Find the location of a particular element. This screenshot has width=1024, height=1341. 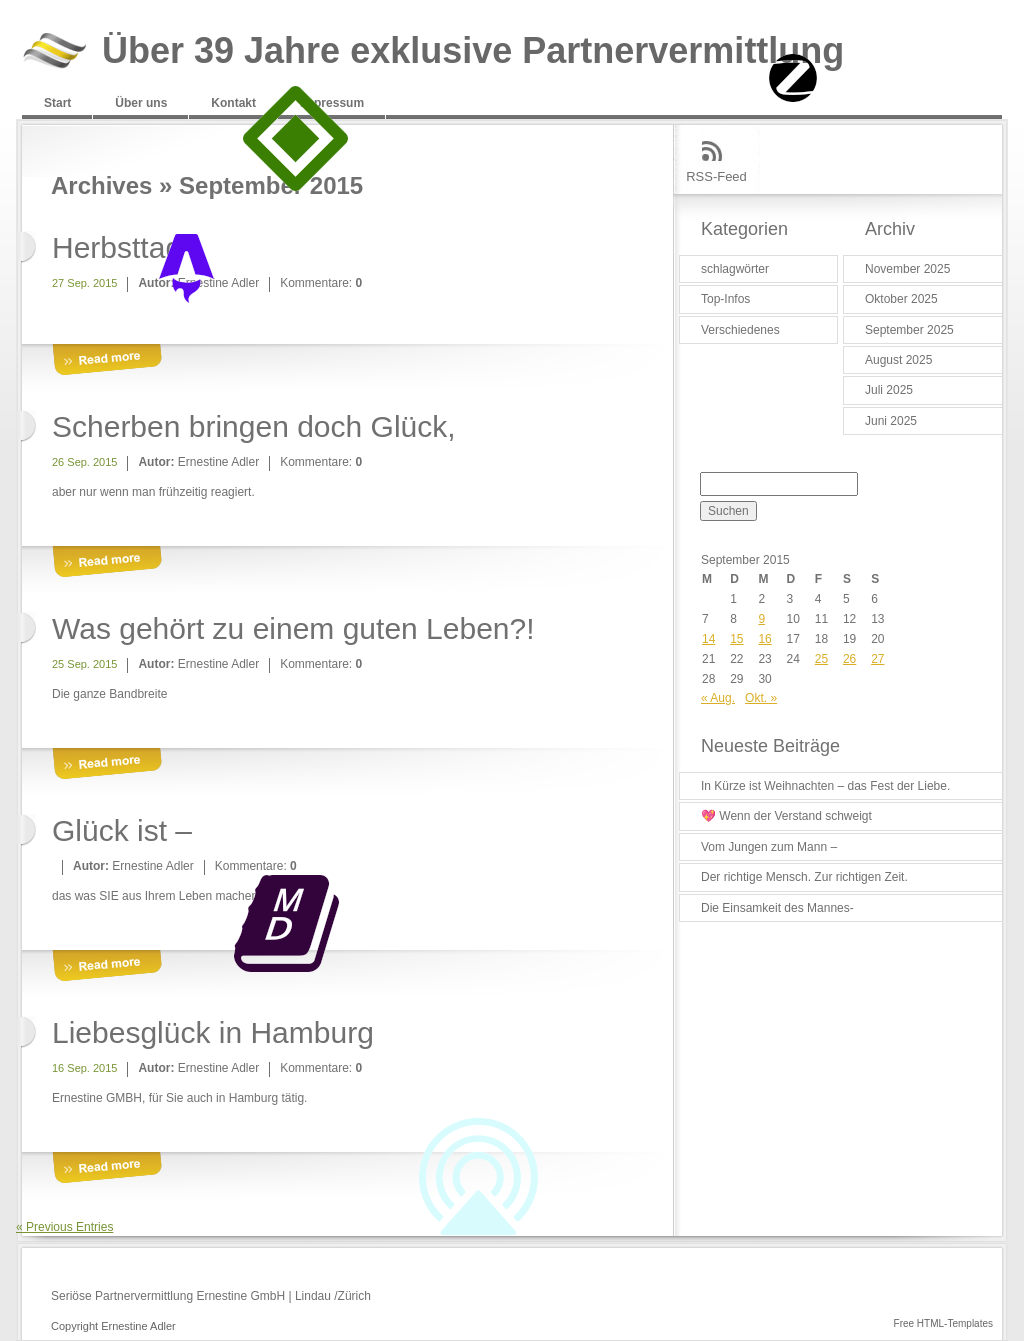

stream audio to airplay-compatible devices is located at coordinates (478, 1176).